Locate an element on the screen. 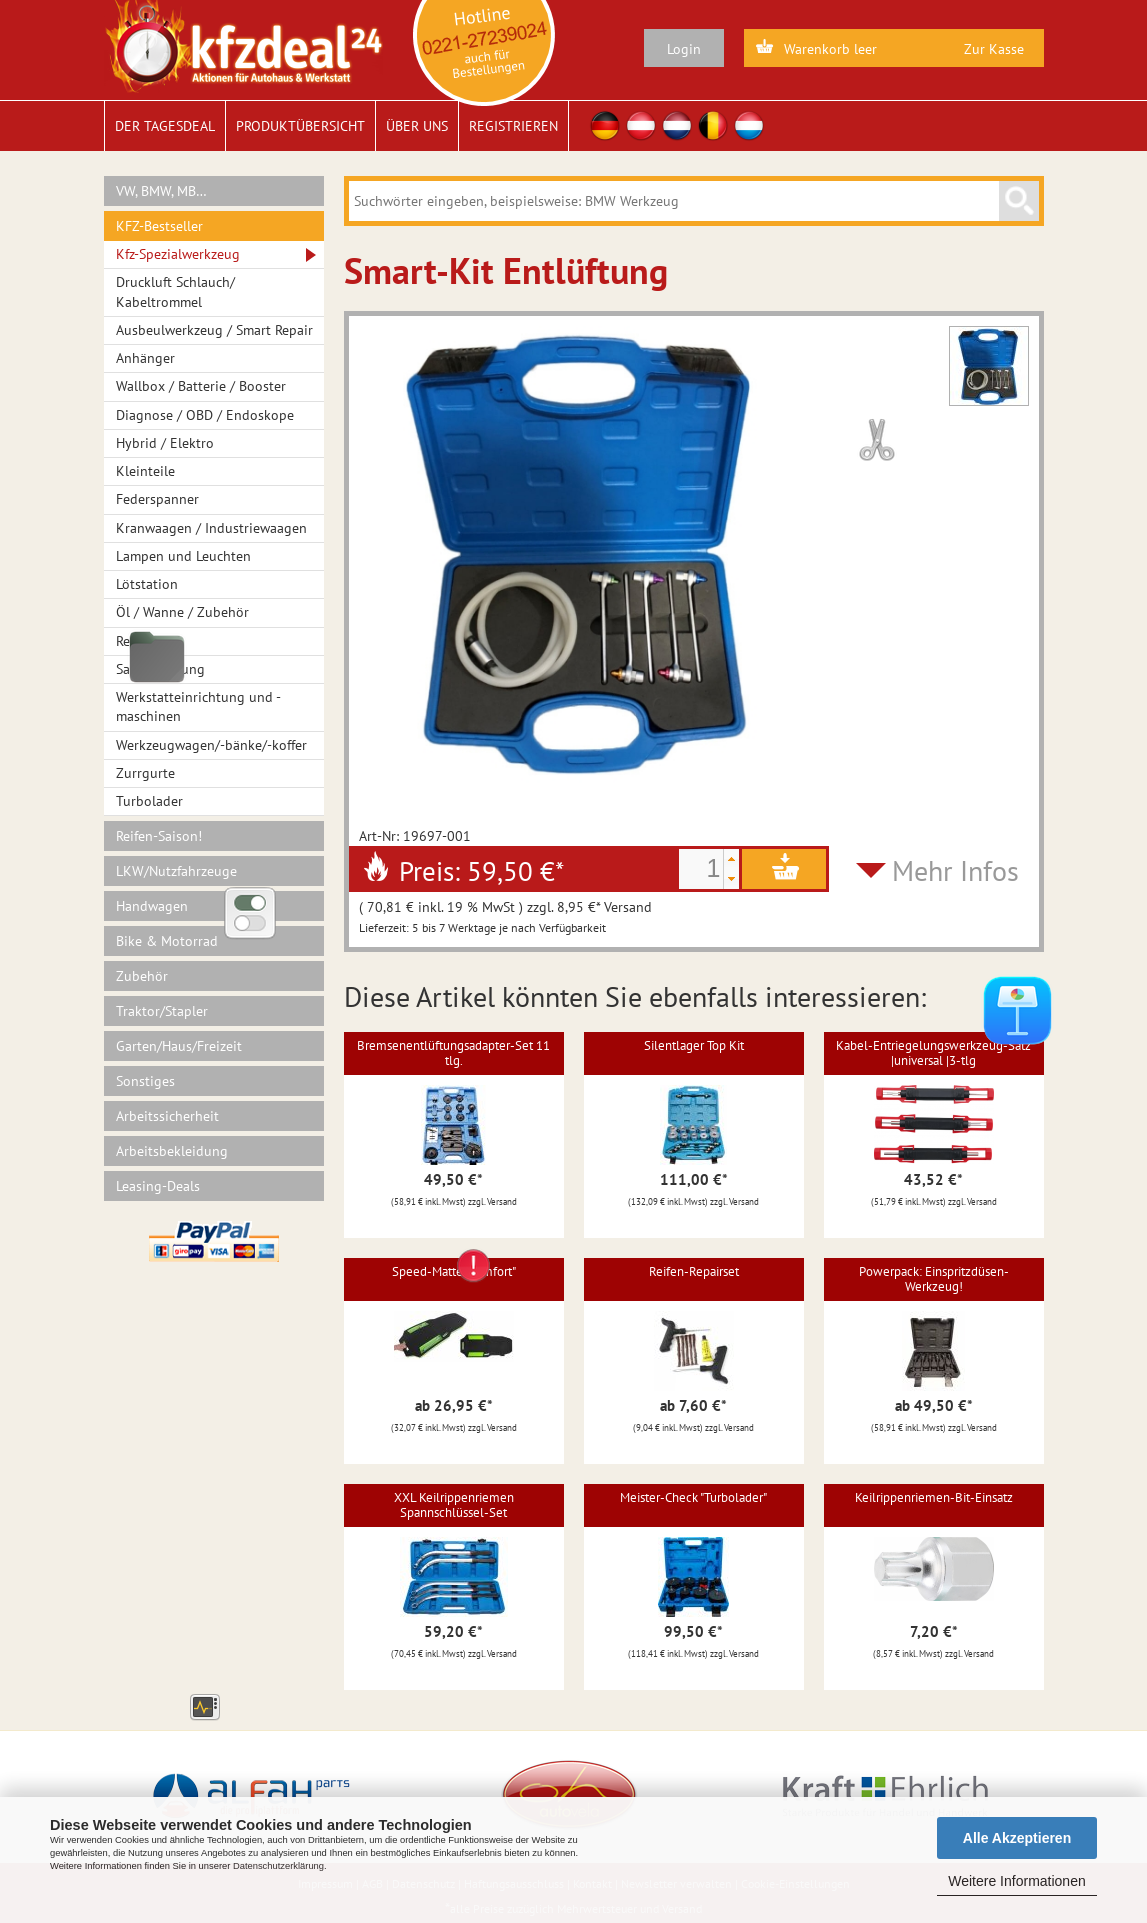 The width and height of the screenshot is (1147, 1923). open unity tweak tool settings is located at coordinates (250, 913).